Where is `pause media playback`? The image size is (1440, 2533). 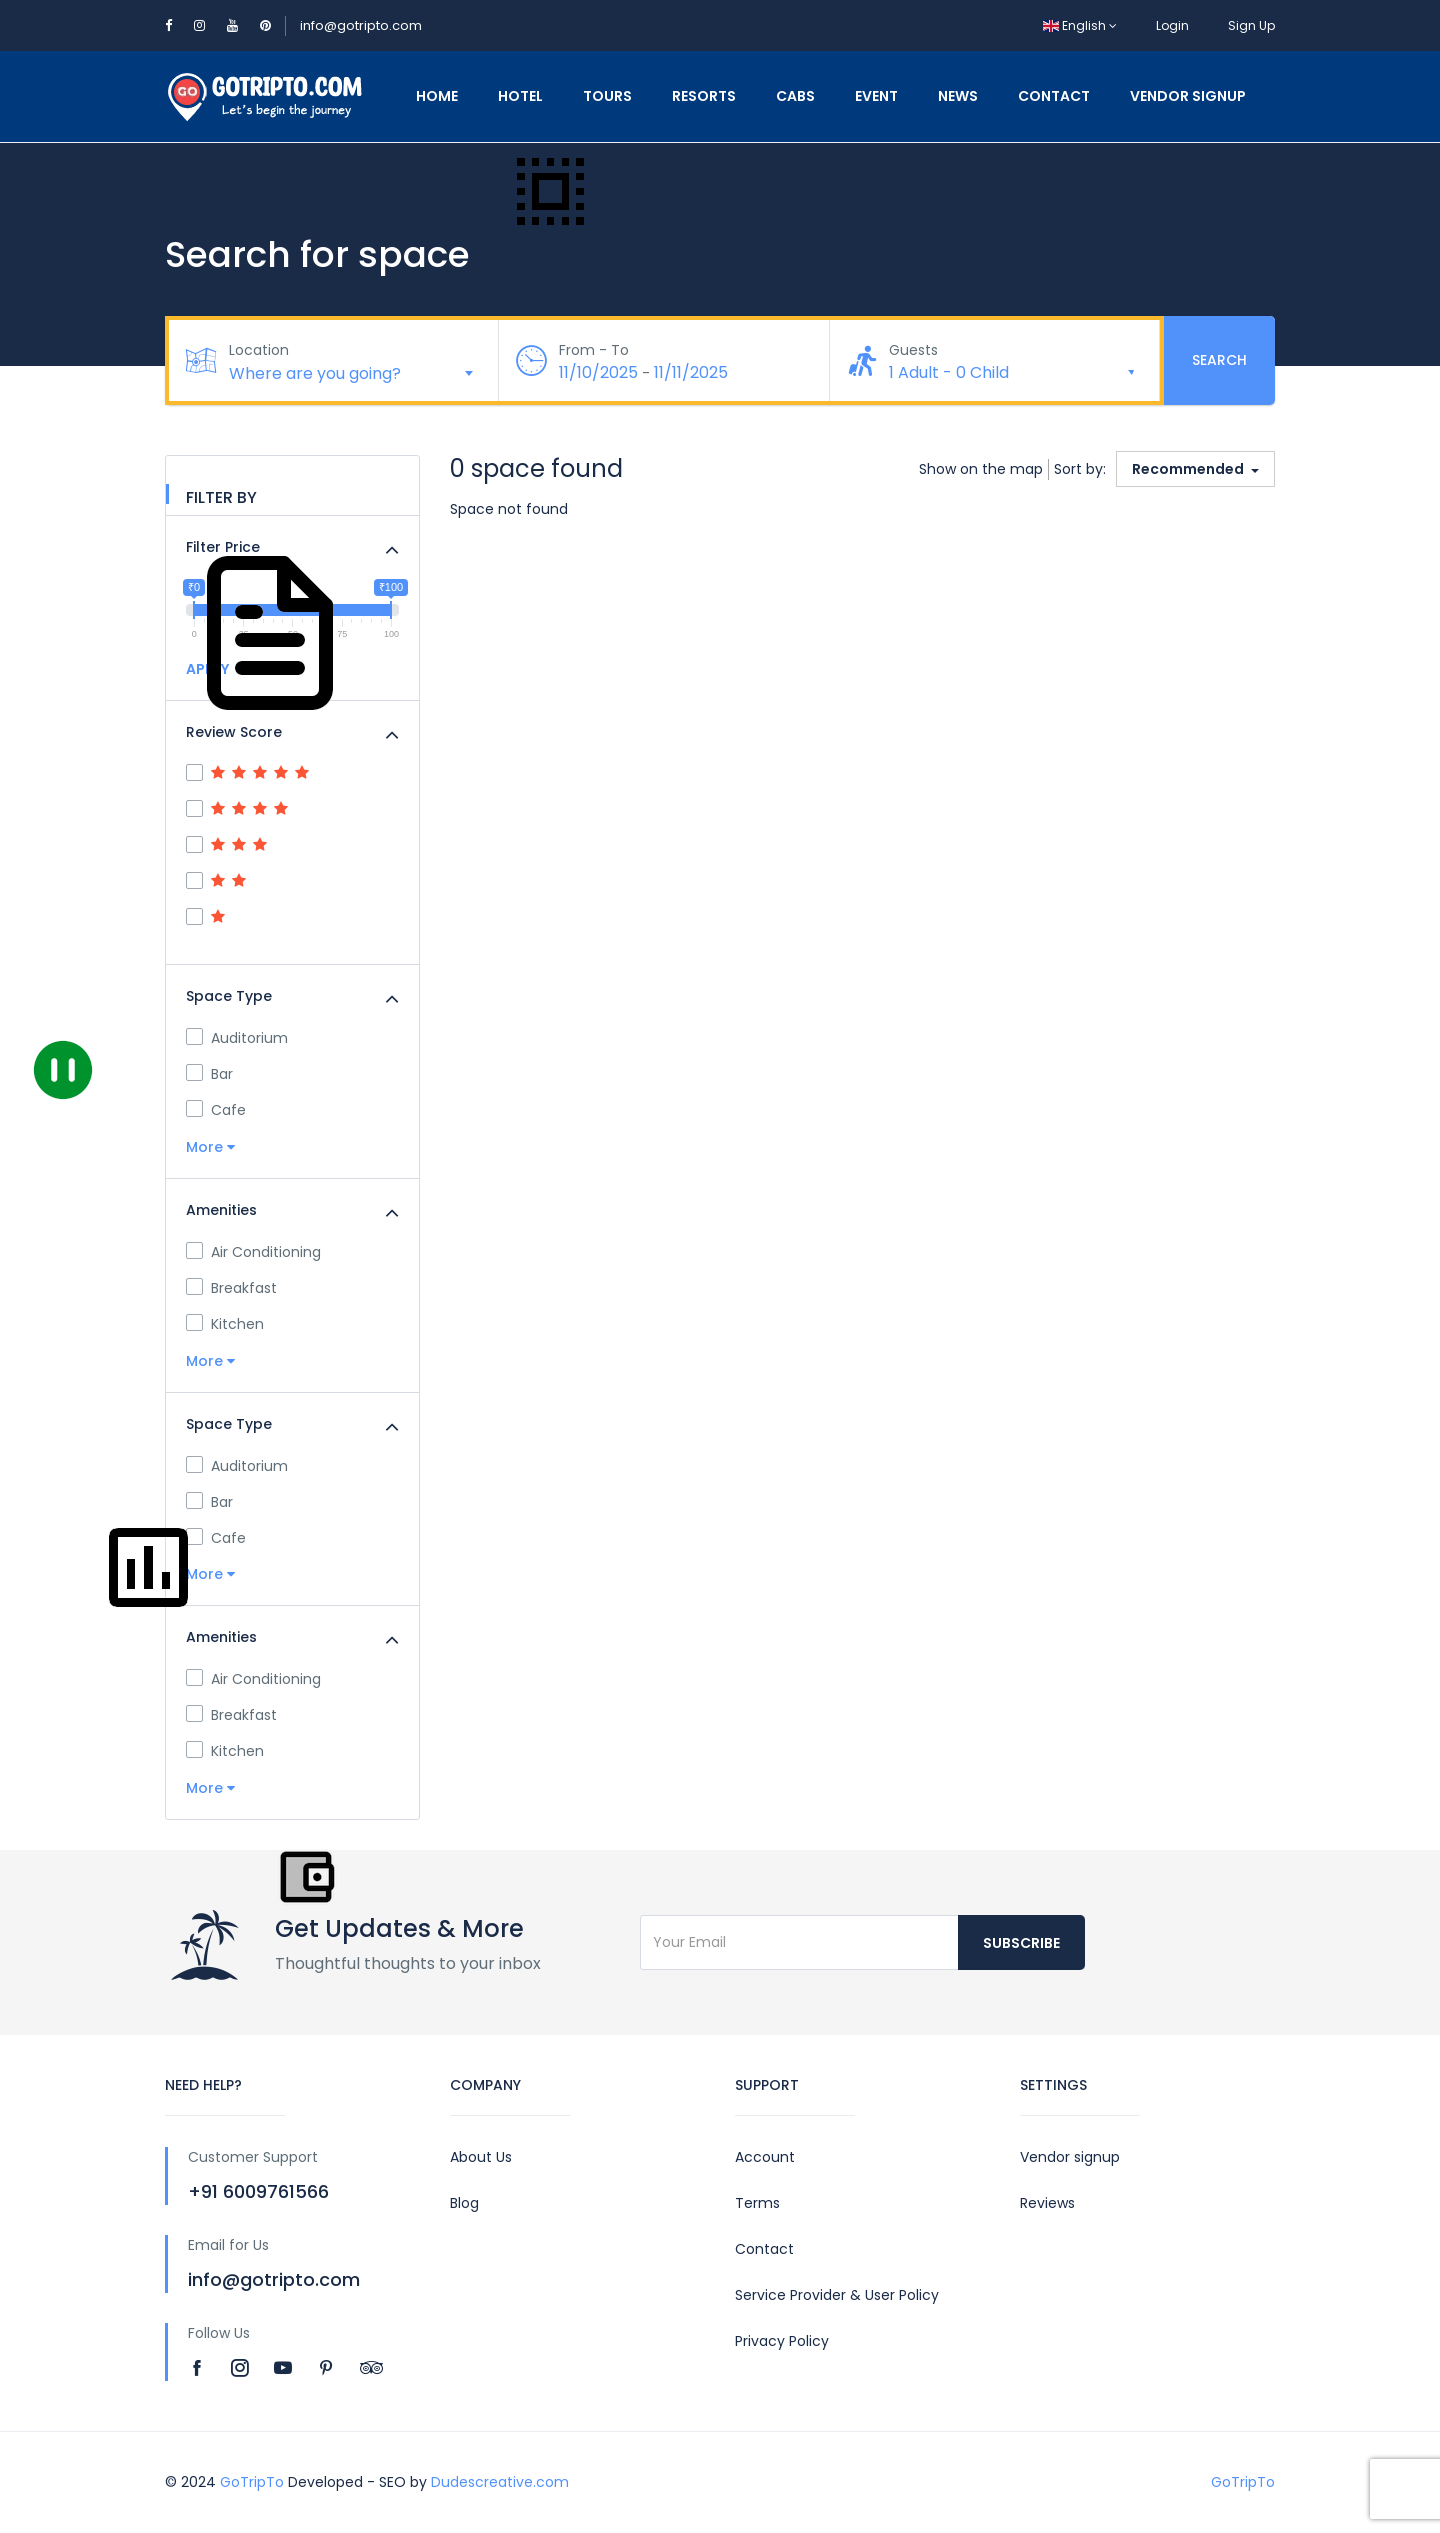 pause media playback is located at coordinates (63, 1070).